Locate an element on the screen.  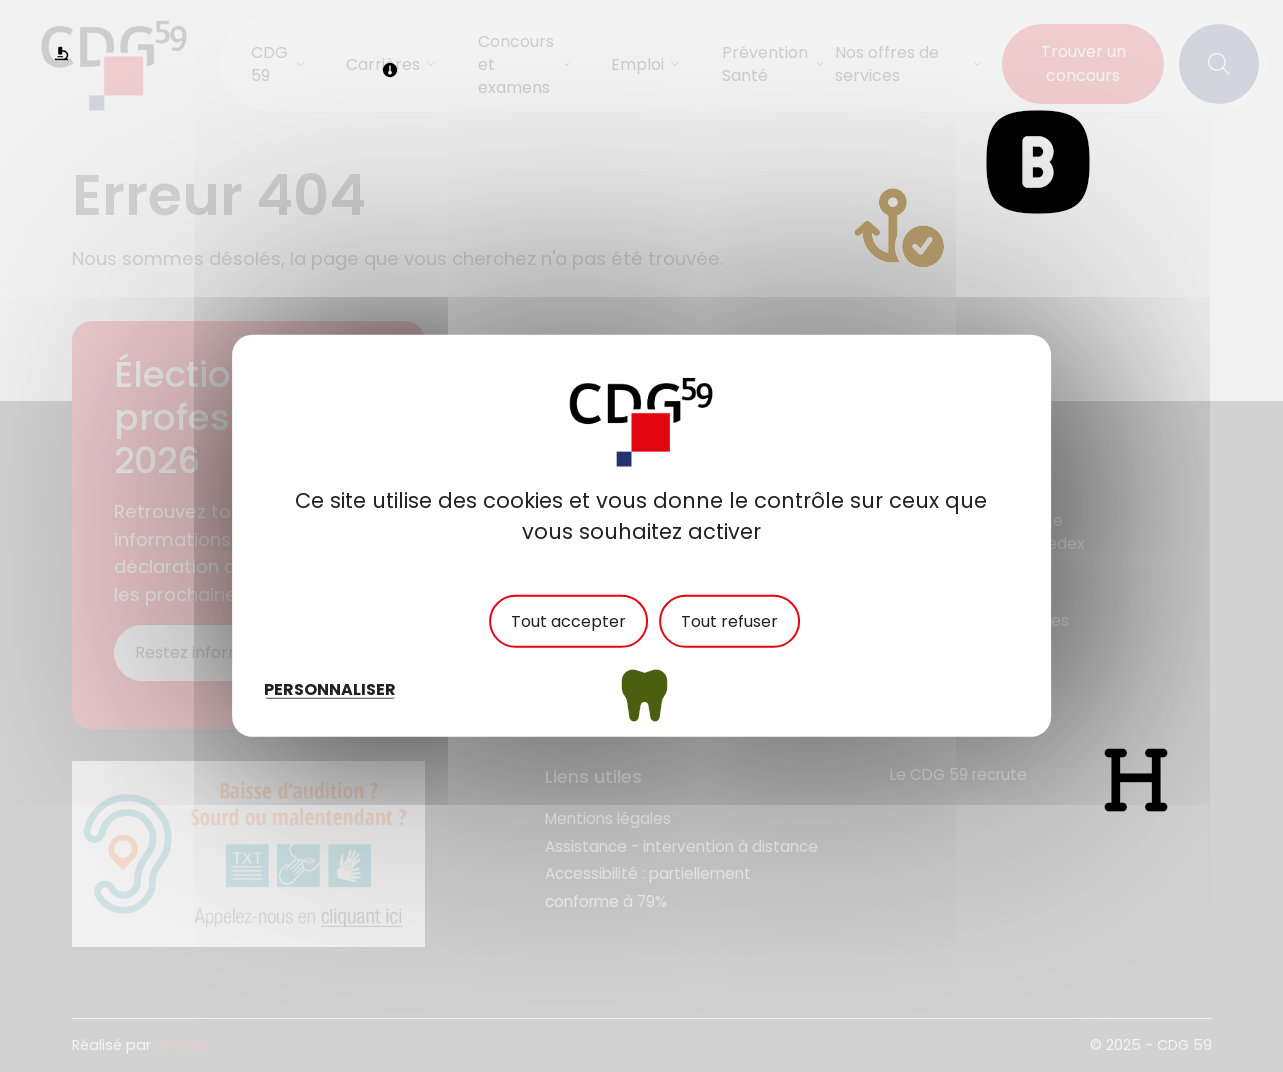
view performance or speed metrics is located at coordinates (390, 70).